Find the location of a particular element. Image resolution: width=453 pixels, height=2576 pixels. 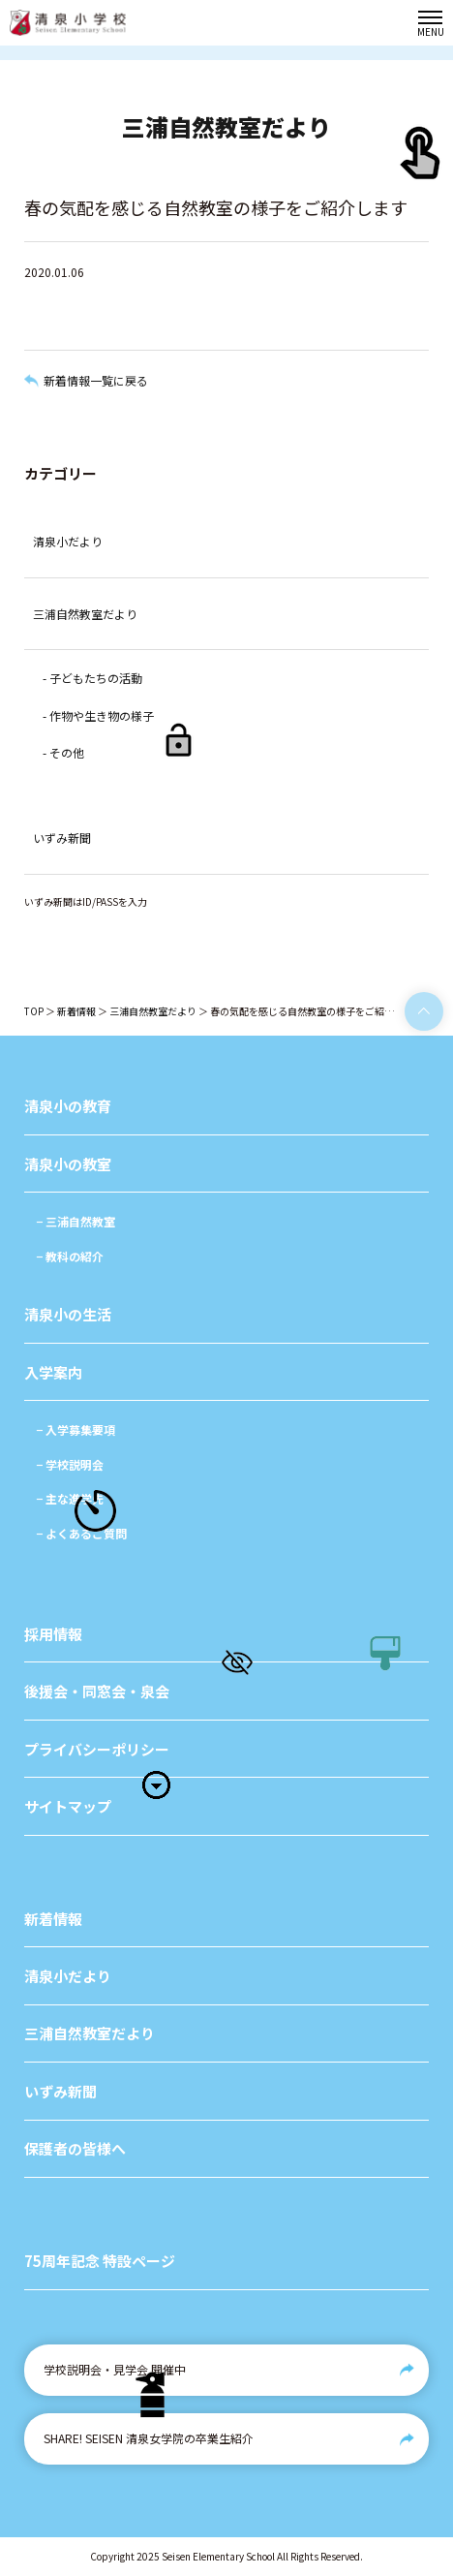

indicates fire safety equipment location is located at coordinates (152, 2393).